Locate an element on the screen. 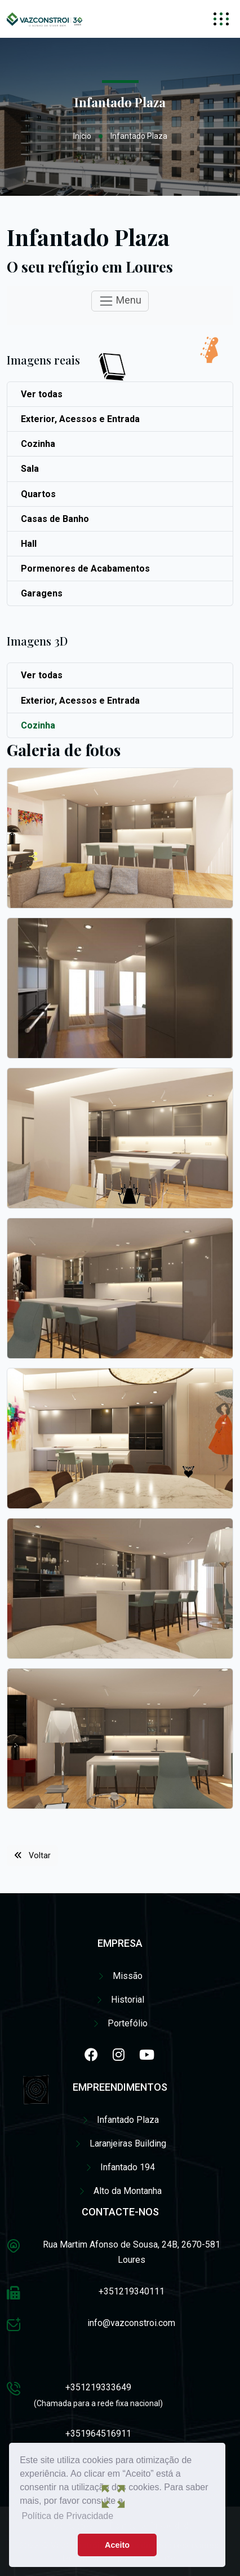  access bass guitar or music settings is located at coordinates (209, 349).